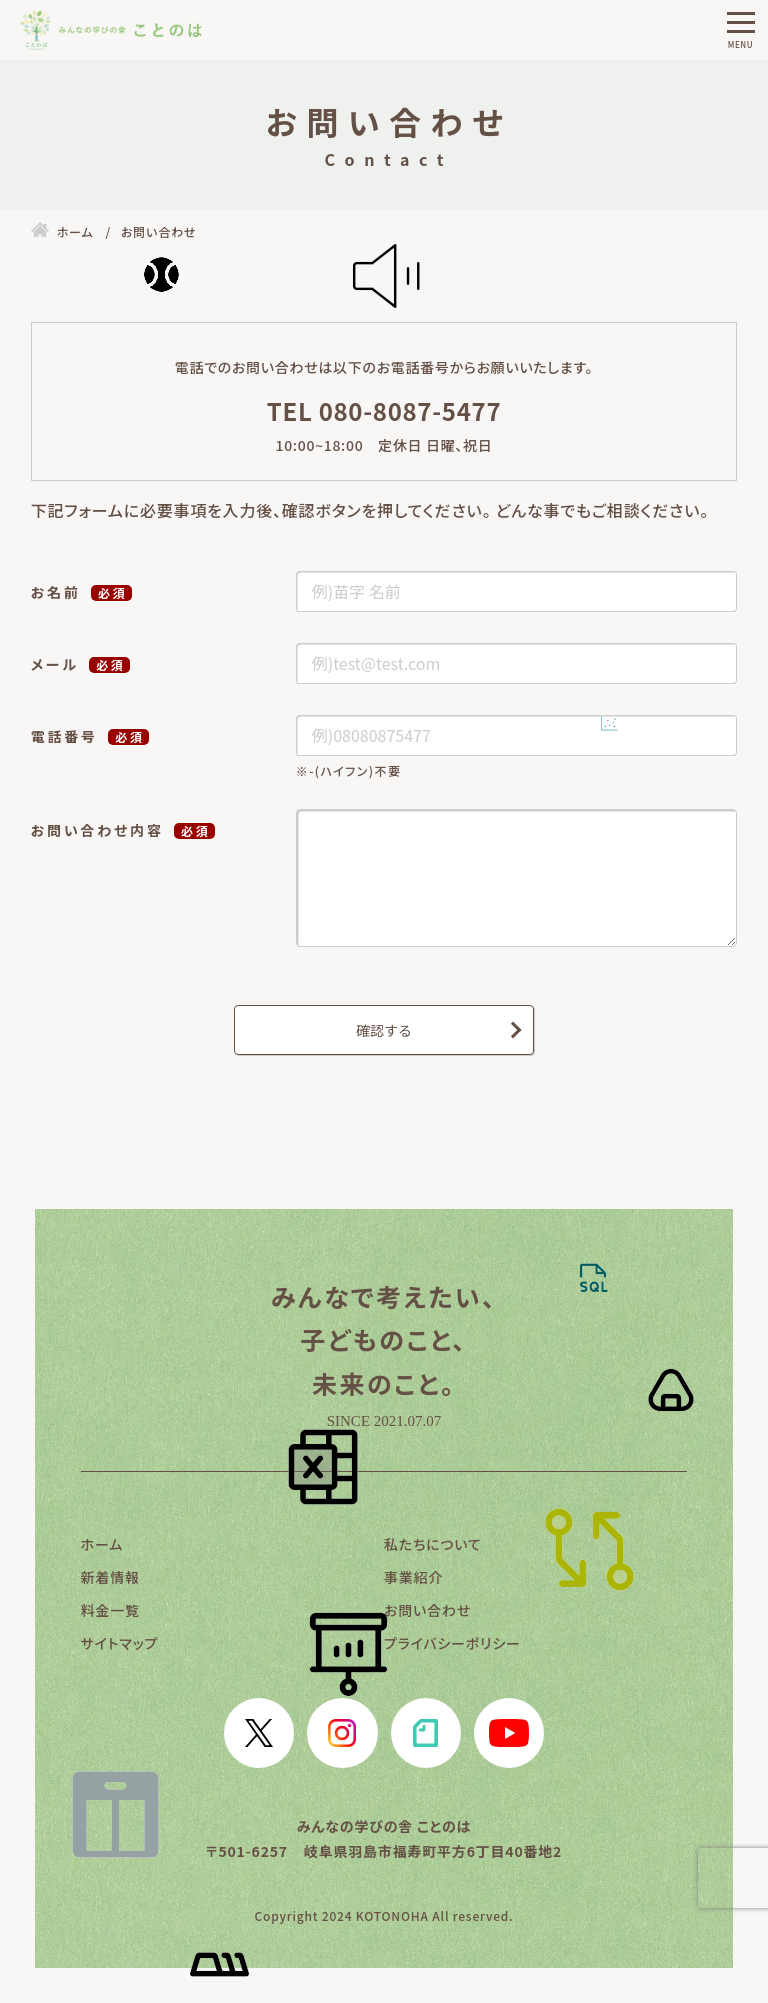 This screenshot has width=768, height=2003. Describe the element at coordinates (589, 1549) in the screenshot. I see `view code changes between versions` at that location.